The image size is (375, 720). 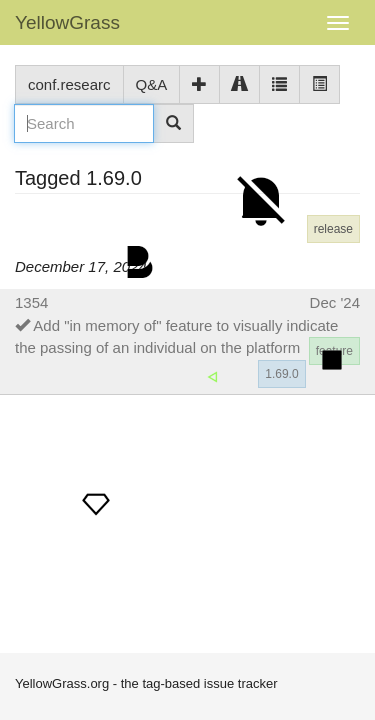 I want to click on play media in reverse, so click(x=213, y=377).